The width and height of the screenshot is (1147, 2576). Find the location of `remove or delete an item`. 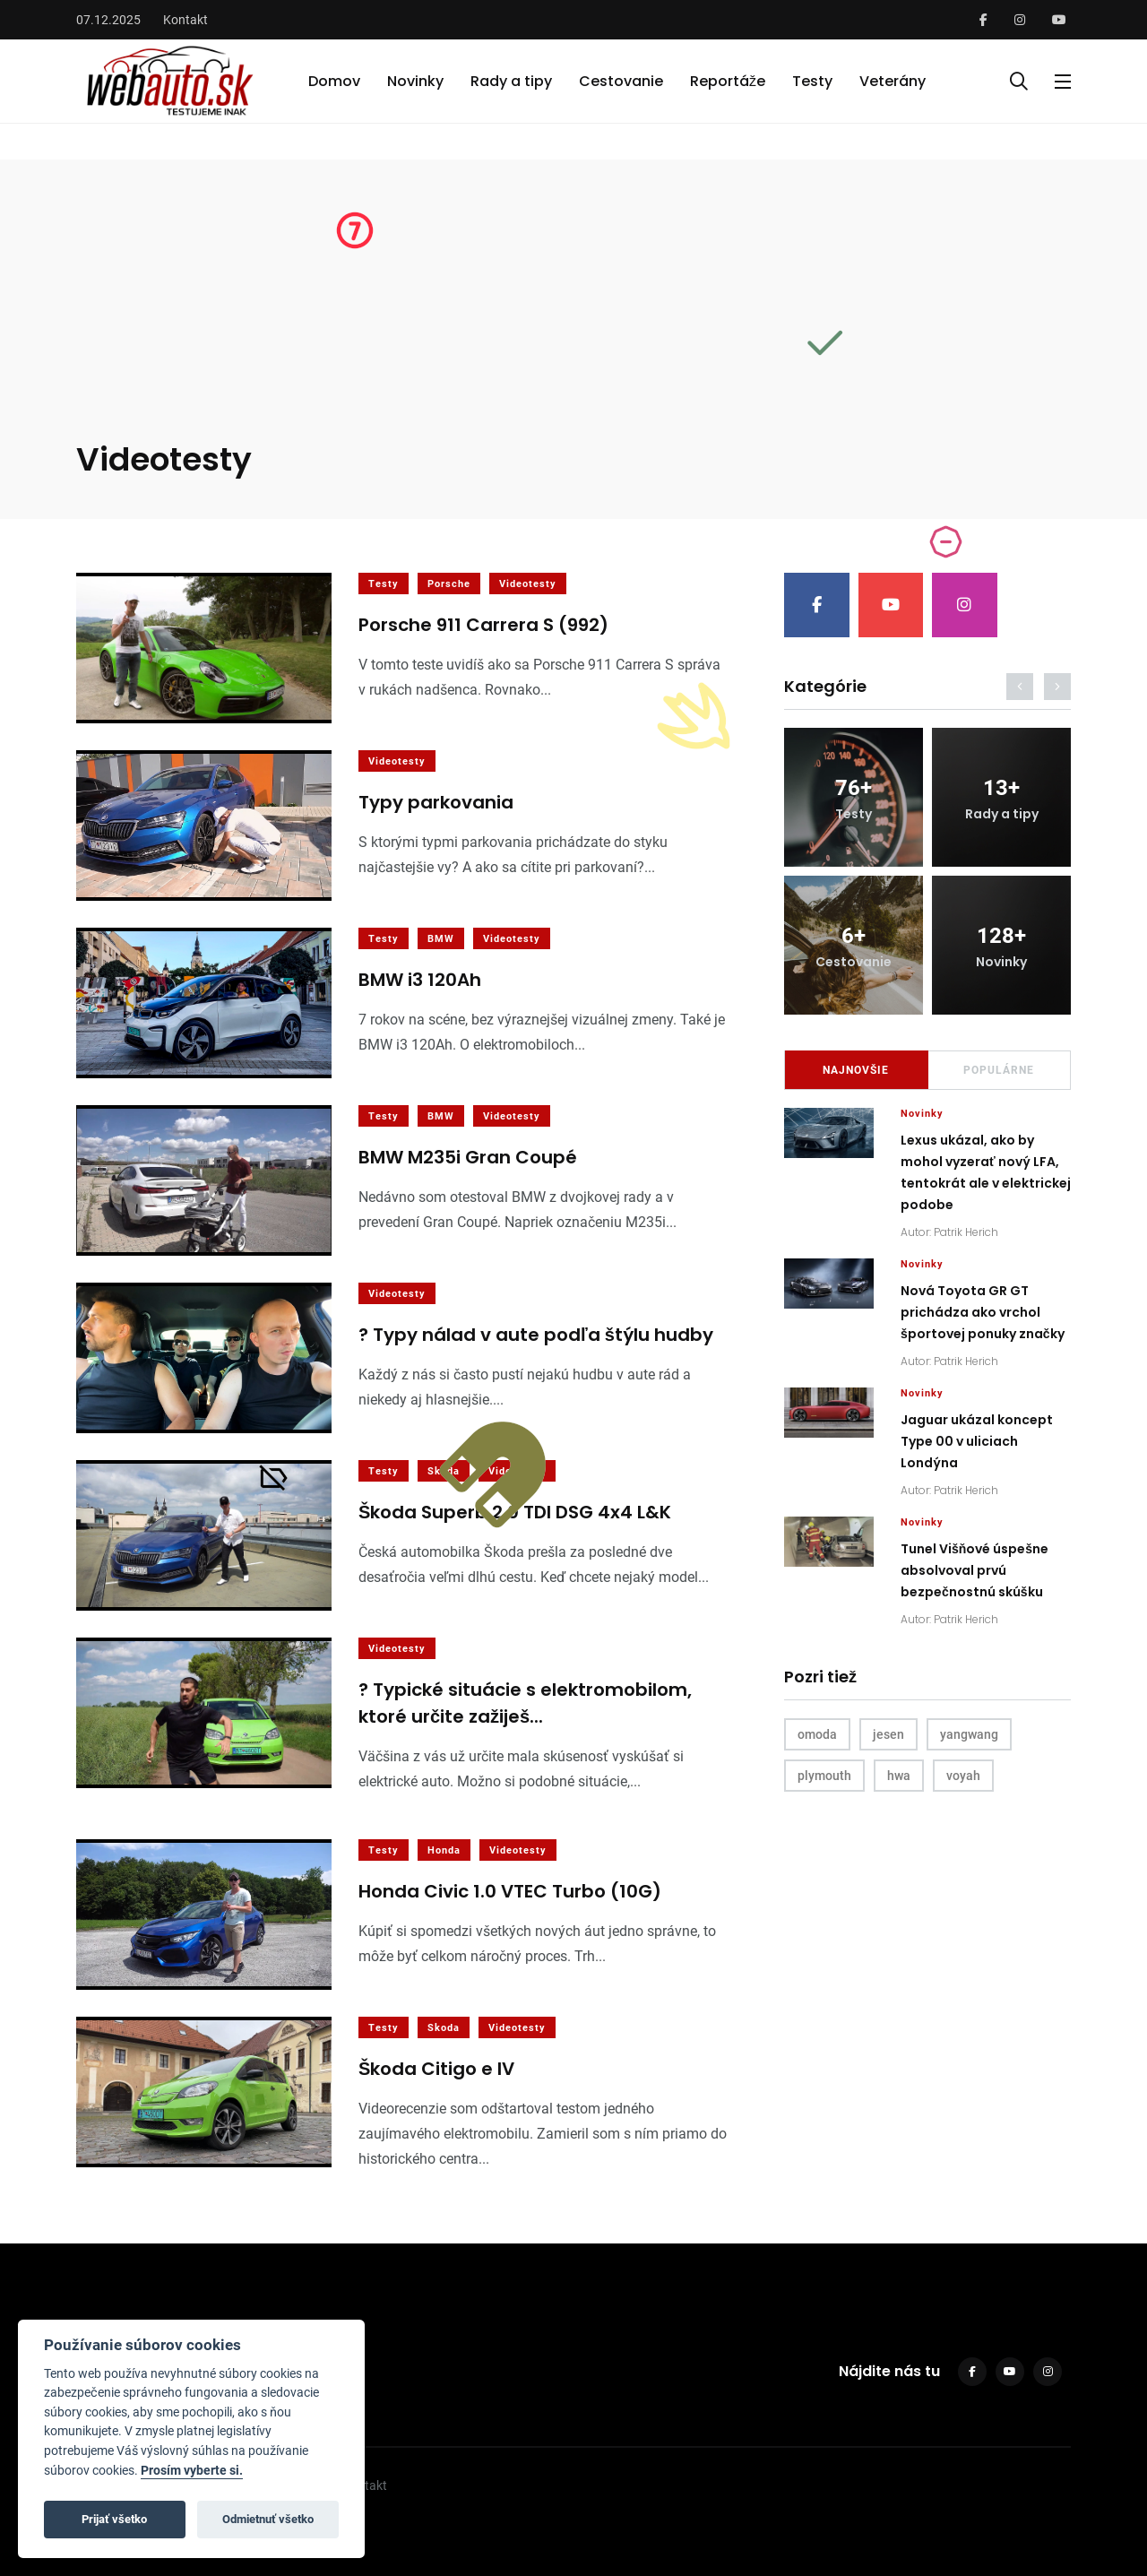

remove or delete an item is located at coordinates (945, 541).